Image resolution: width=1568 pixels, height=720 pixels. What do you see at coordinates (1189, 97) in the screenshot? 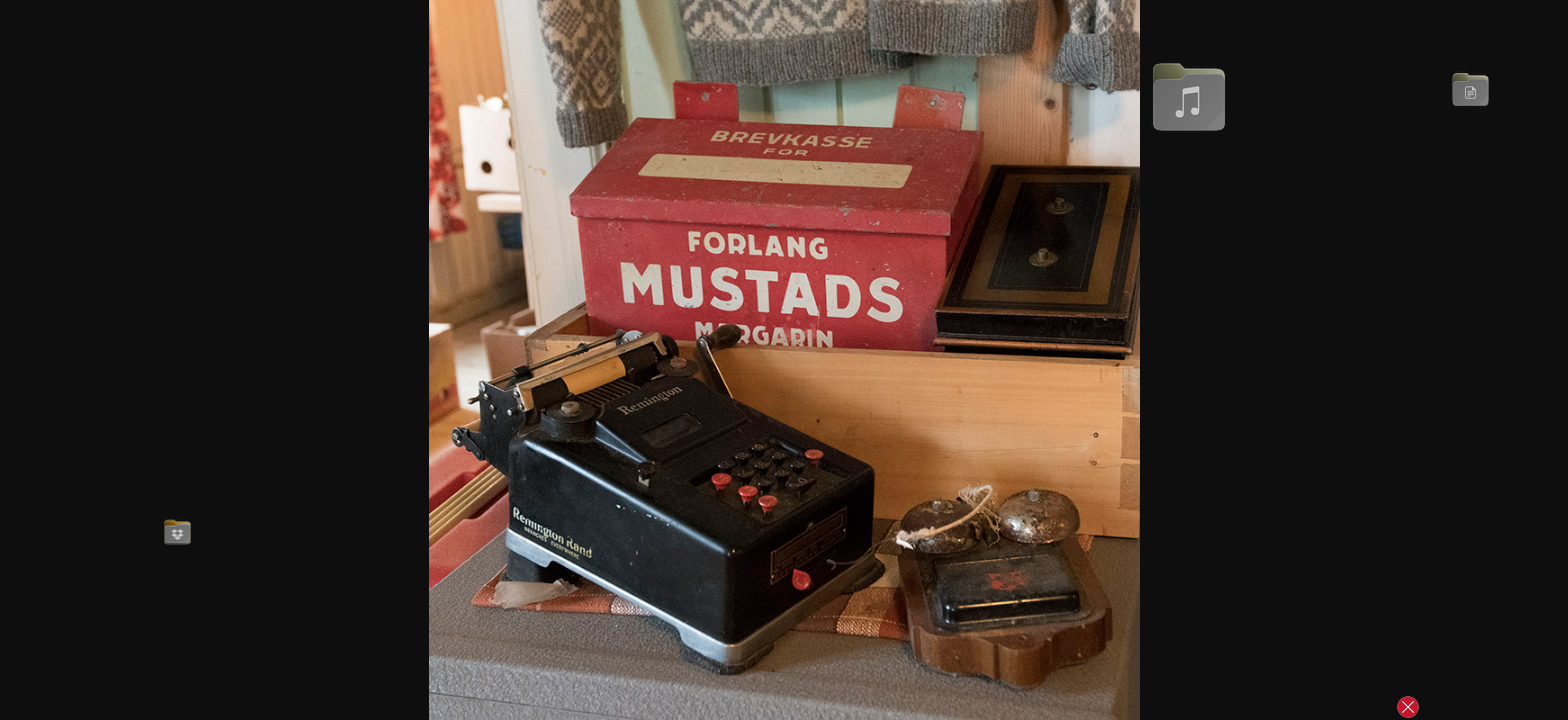
I see `open your music folder` at bounding box center [1189, 97].